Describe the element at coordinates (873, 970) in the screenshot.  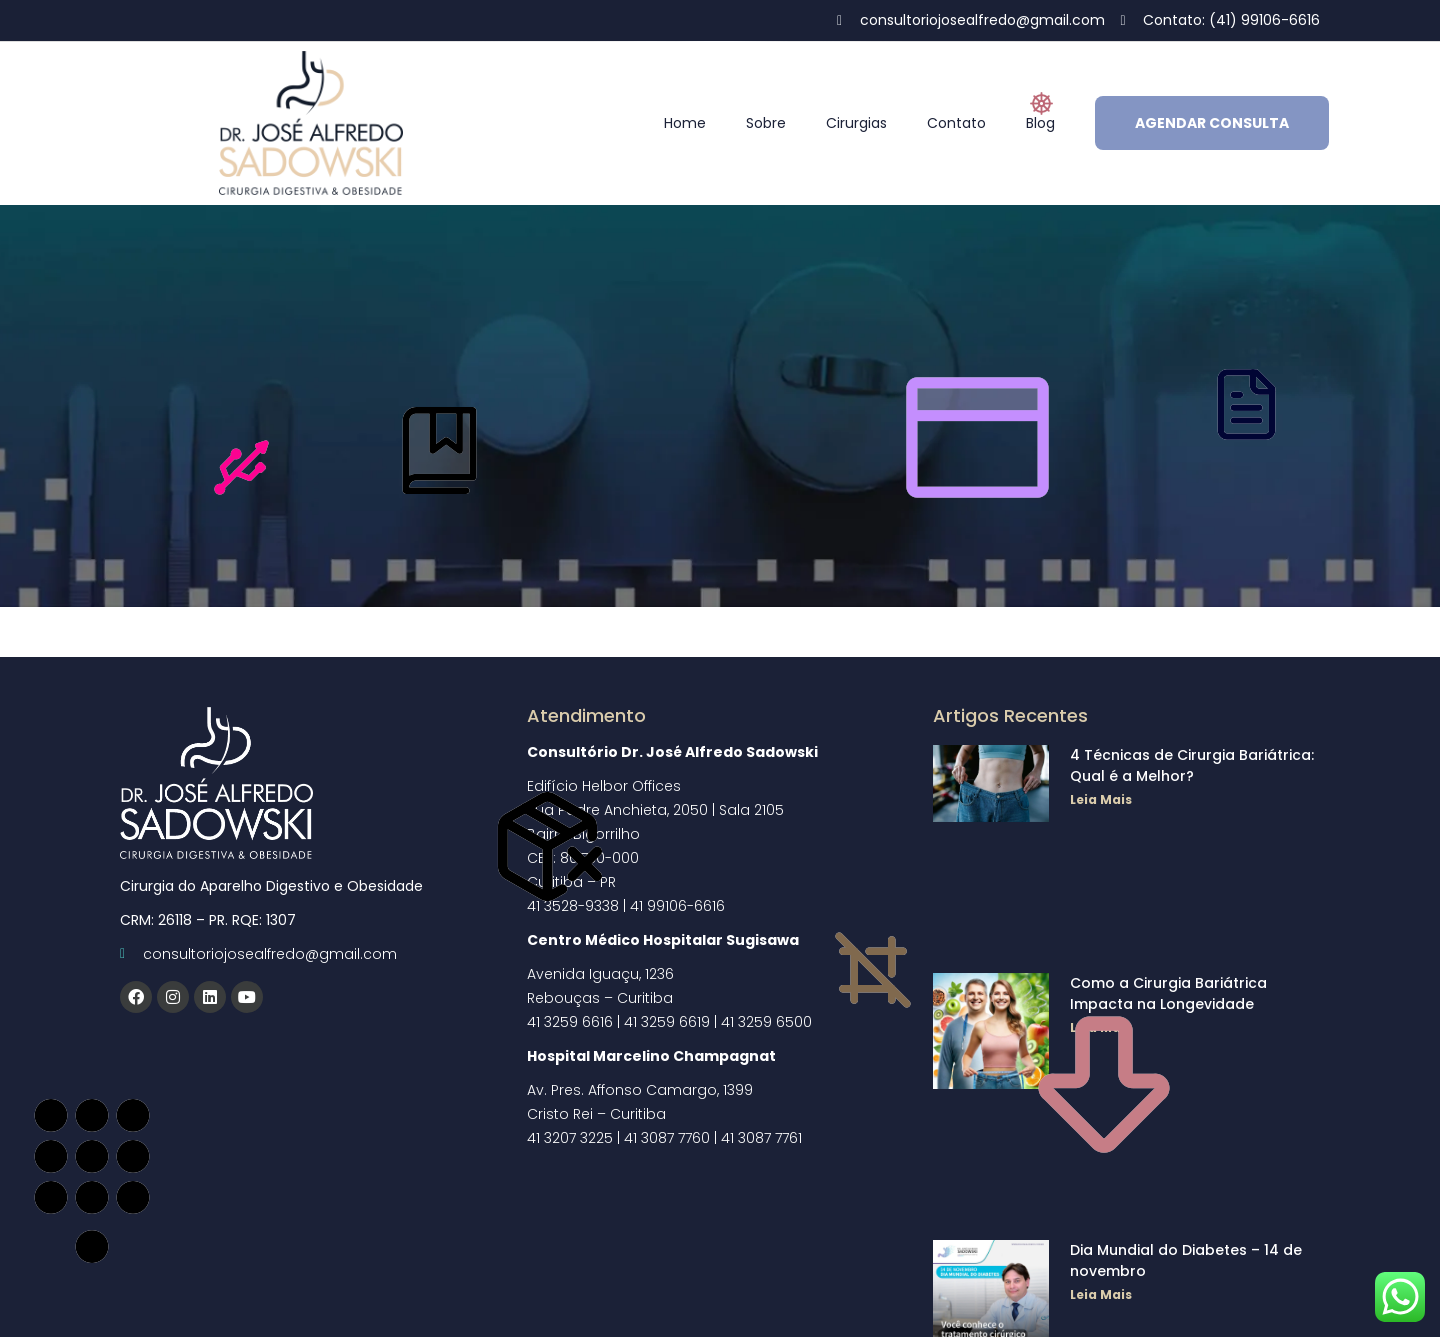
I see `disable frame or crop boundaries` at that location.